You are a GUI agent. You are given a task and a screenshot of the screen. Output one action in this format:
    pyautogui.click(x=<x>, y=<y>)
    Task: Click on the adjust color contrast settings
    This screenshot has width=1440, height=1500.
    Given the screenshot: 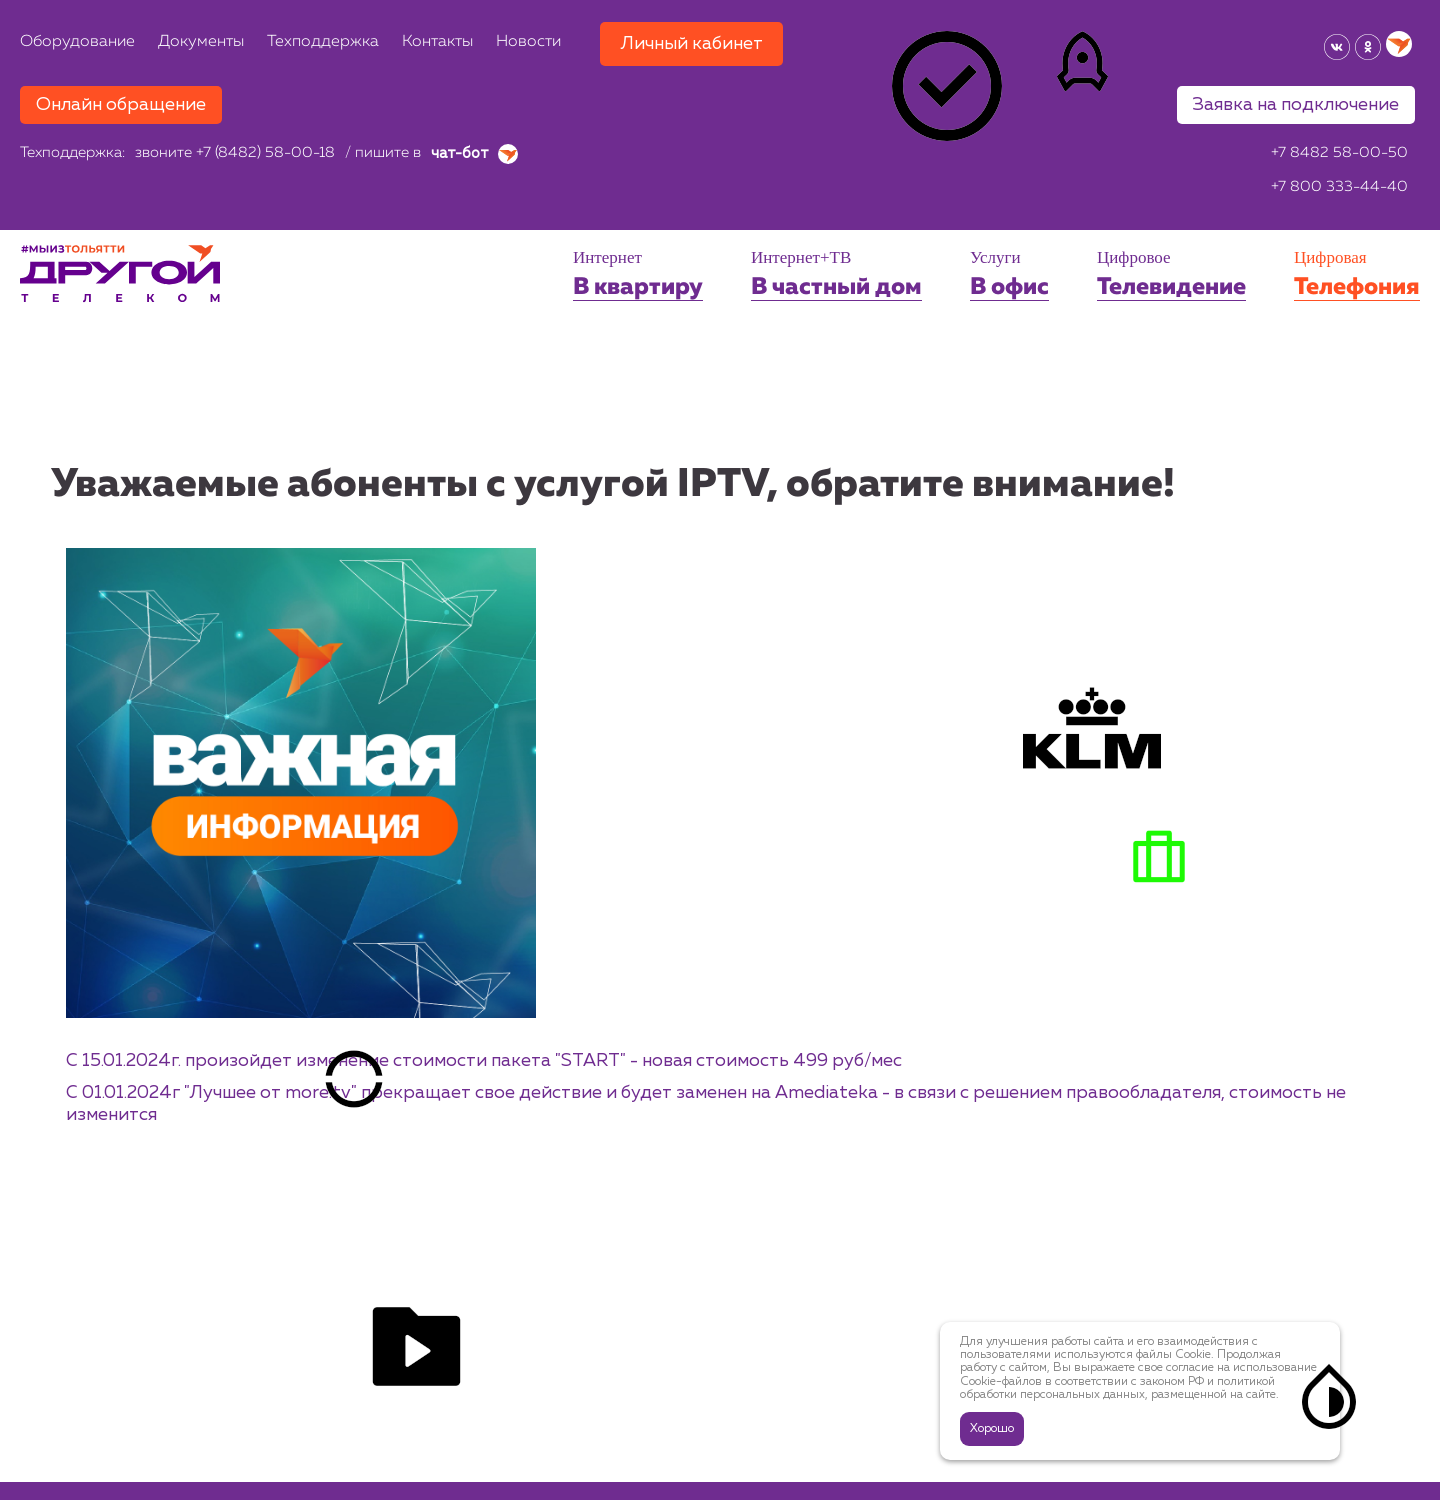 What is the action you would take?
    pyautogui.click(x=1329, y=1399)
    